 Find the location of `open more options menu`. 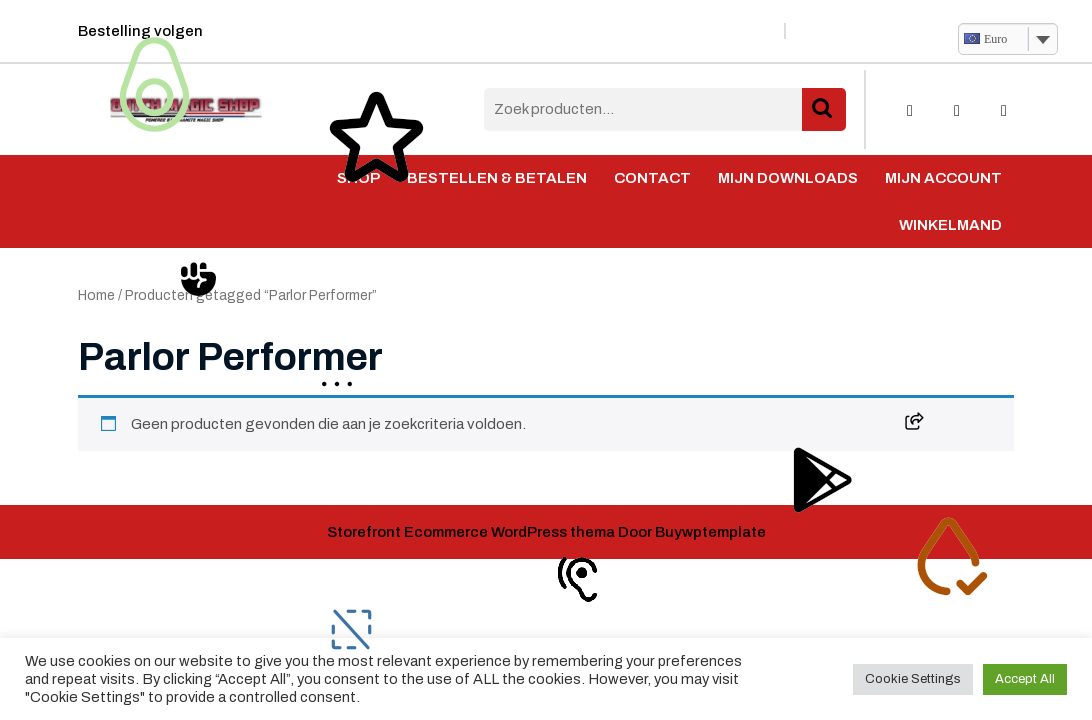

open more options menu is located at coordinates (337, 384).